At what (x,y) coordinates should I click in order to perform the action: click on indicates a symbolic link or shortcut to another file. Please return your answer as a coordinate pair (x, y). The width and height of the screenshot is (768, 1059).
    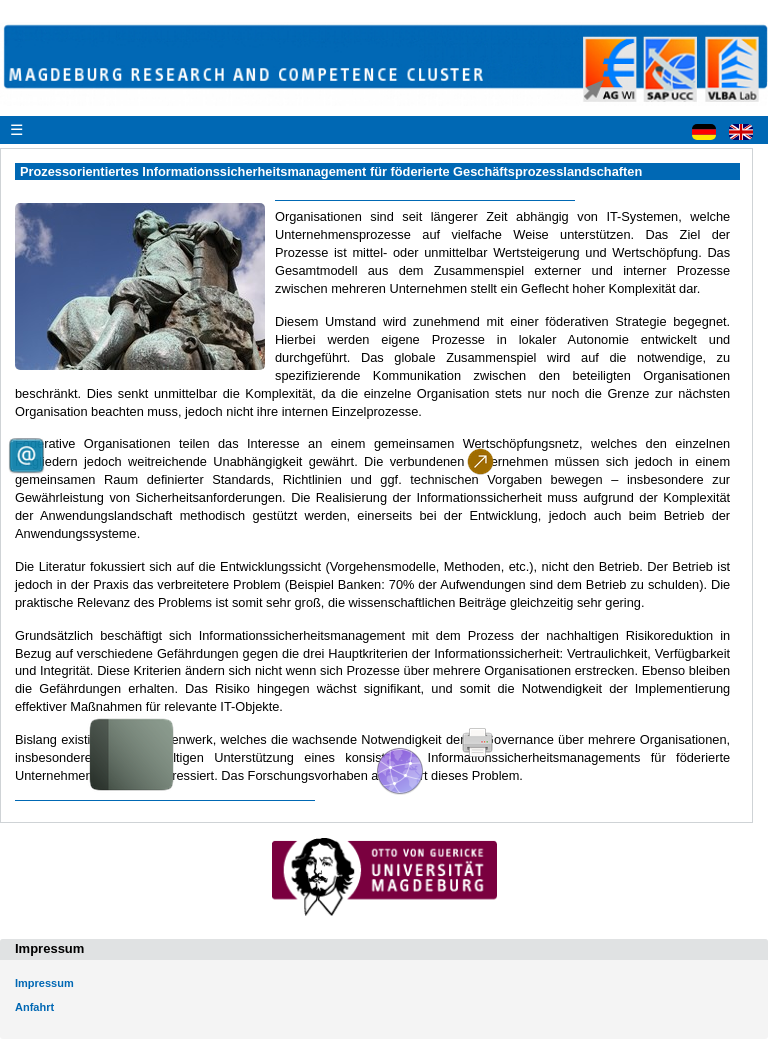
    Looking at the image, I should click on (480, 461).